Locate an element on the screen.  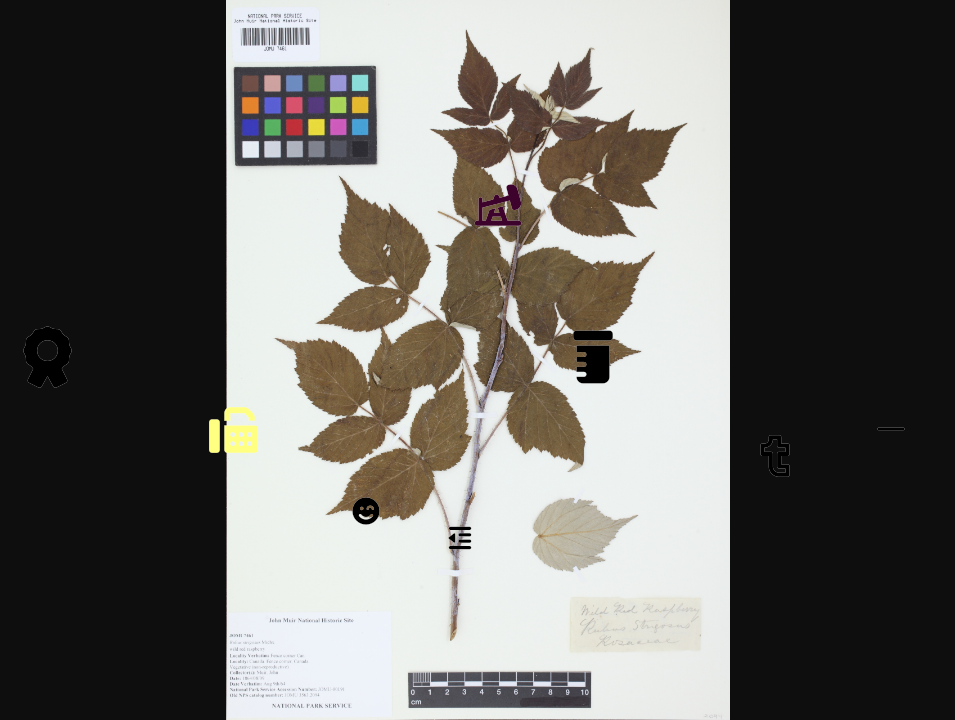
open tumblr app is located at coordinates (775, 456).